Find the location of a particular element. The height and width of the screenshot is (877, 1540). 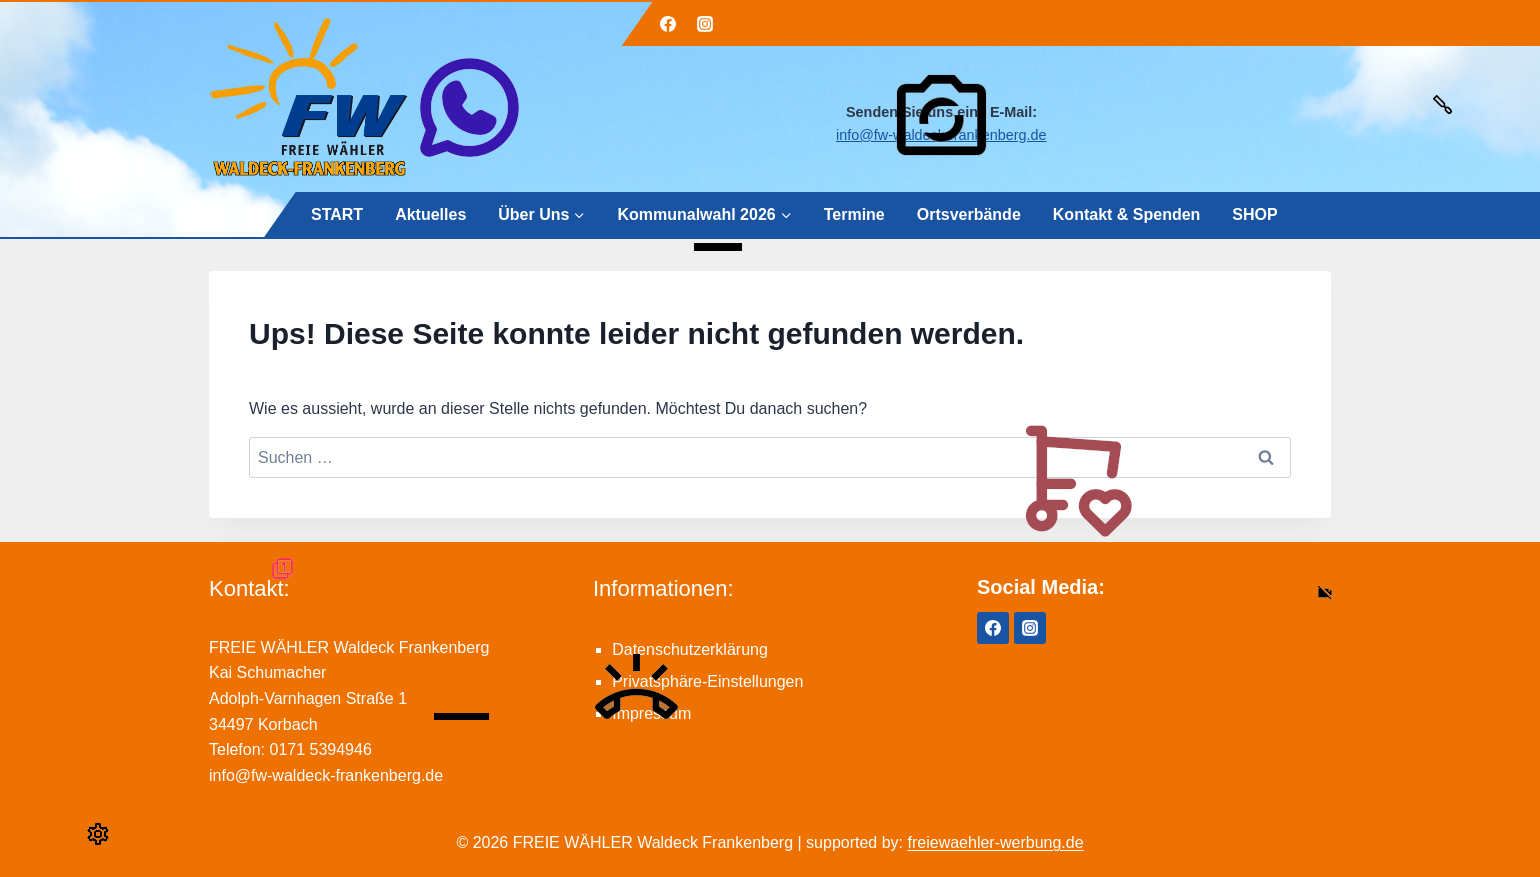

enable party mode for shared photo capture is located at coordinates (941, 119).